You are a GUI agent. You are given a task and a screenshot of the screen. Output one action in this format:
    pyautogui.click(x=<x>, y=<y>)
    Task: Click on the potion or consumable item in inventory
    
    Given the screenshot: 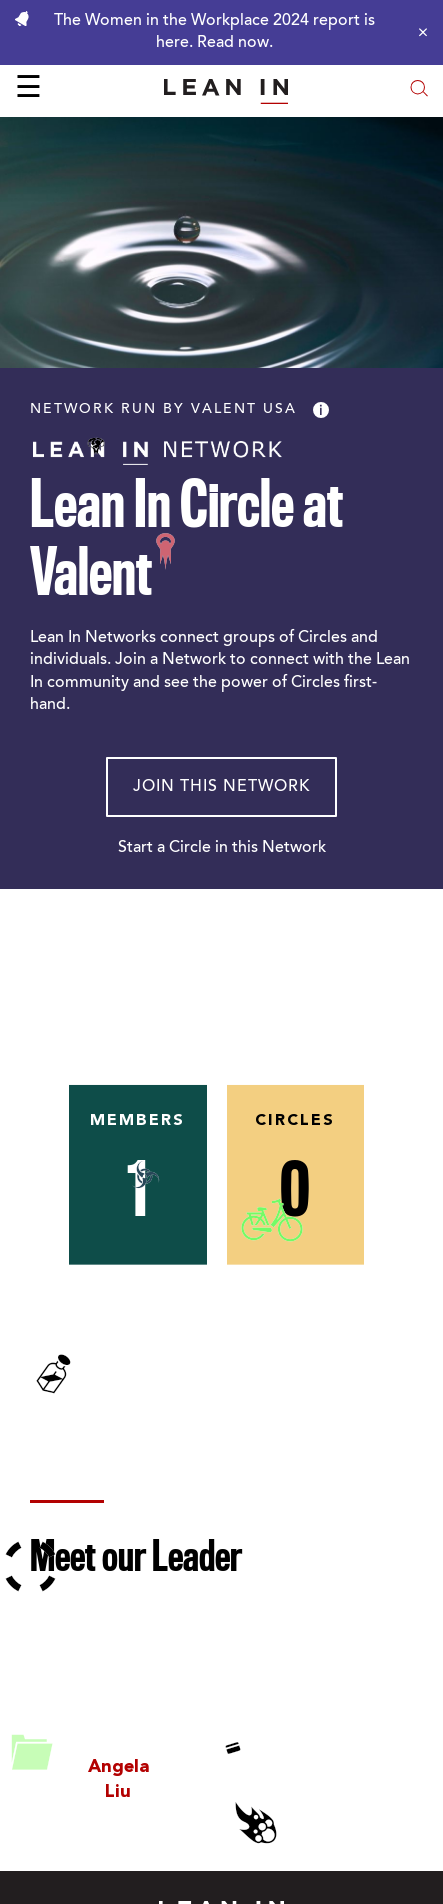 What is the action you would take?
    pyautogui.click(x=54, y=1374)
    